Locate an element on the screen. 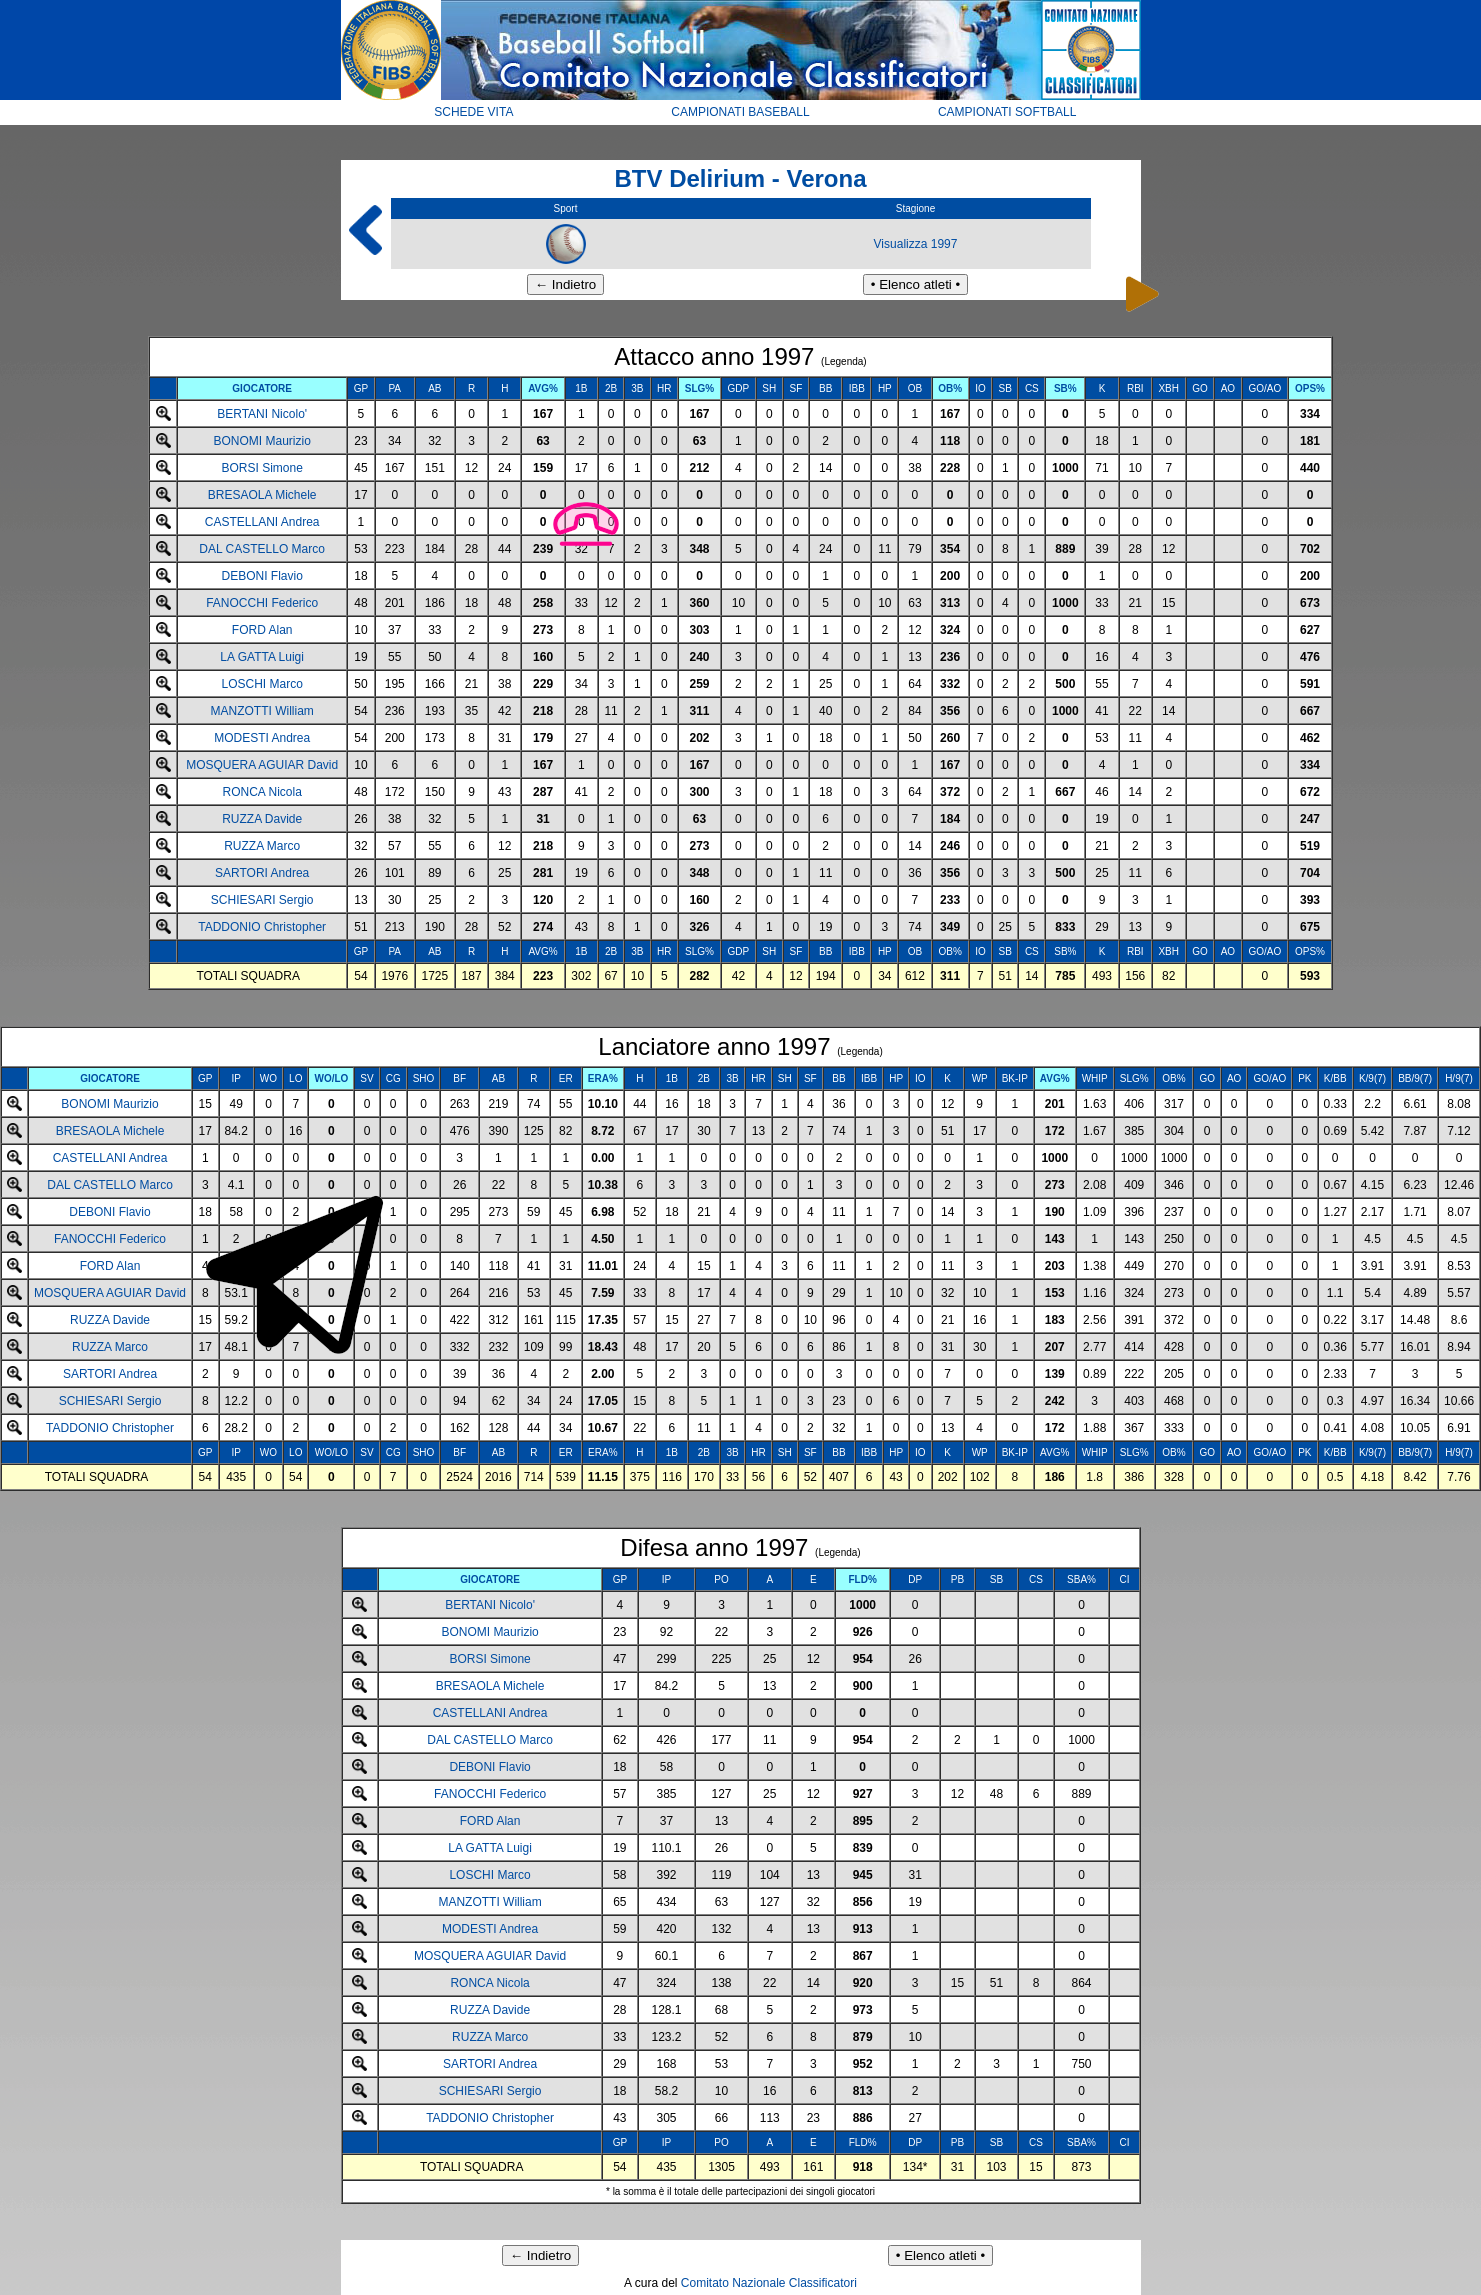 The width and height of the screenshot is (1481, 2295). open Telegram messaging app is located at coordinates (301, 1278).